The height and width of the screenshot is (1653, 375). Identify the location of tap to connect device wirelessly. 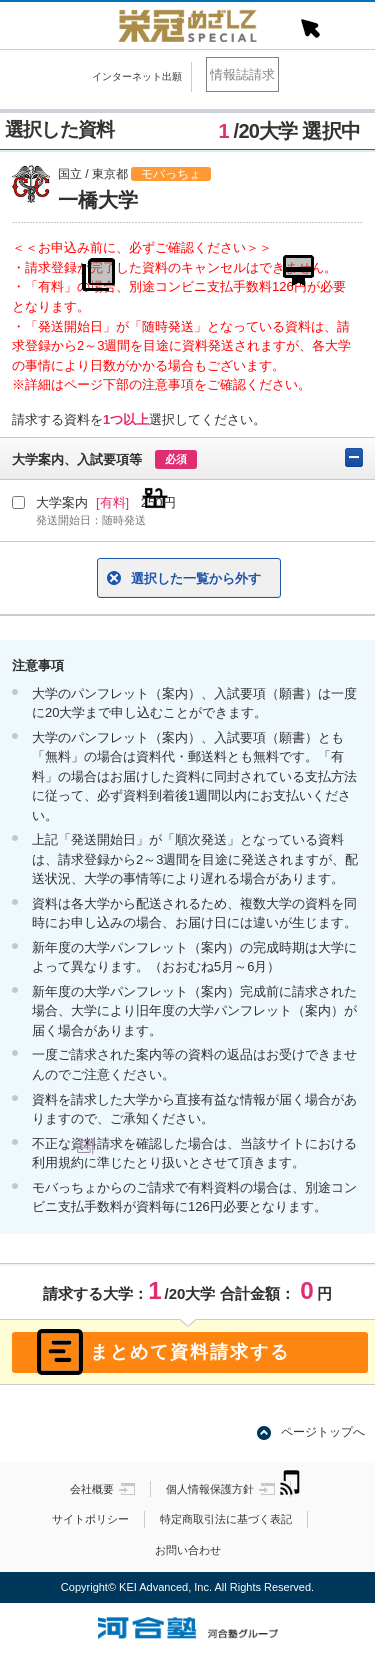
(291, 1482).